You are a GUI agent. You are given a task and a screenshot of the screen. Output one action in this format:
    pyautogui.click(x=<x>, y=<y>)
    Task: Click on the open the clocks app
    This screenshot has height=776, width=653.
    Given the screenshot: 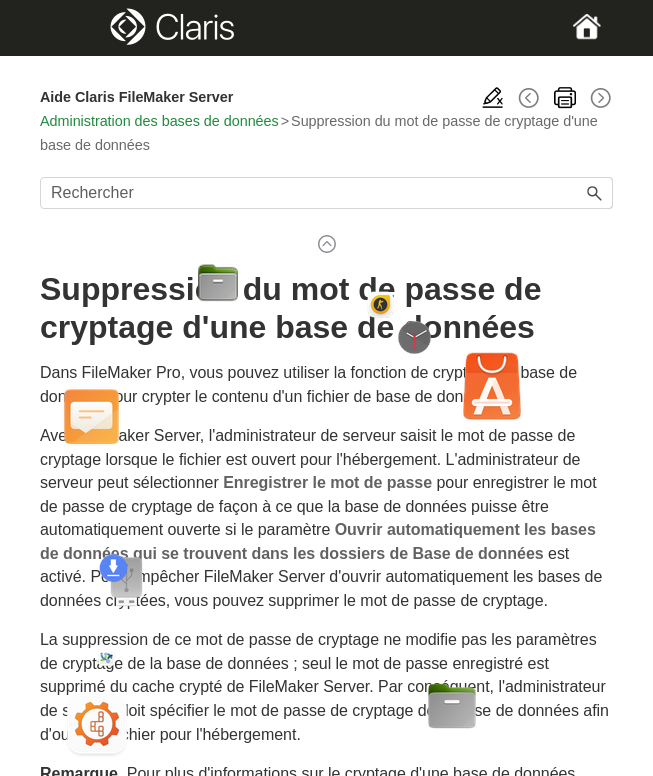 What is the action you would take?
    pyautogui.click(x=414, y=337)
    